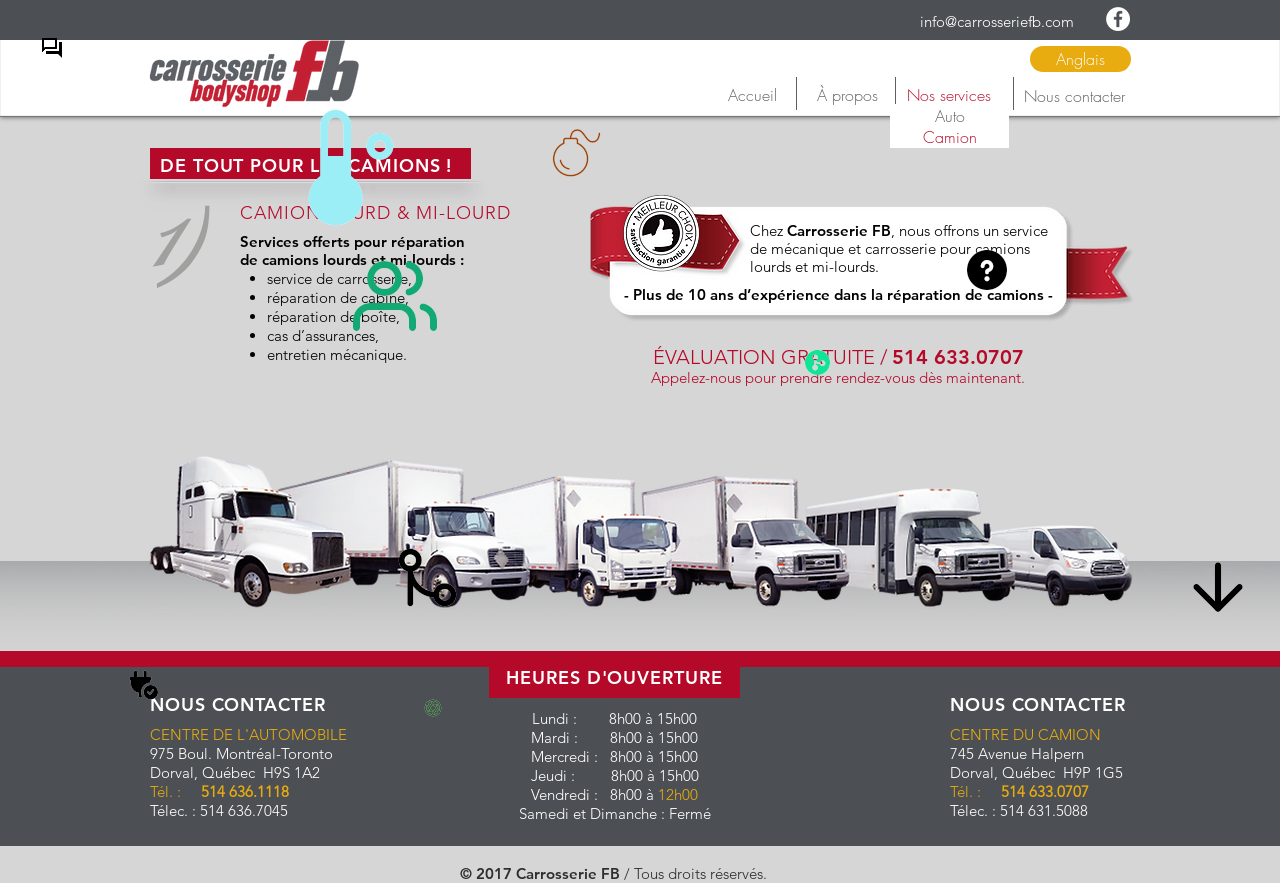  I want to click on indicates a merged pull request in your activity feed, so click(817, 362).